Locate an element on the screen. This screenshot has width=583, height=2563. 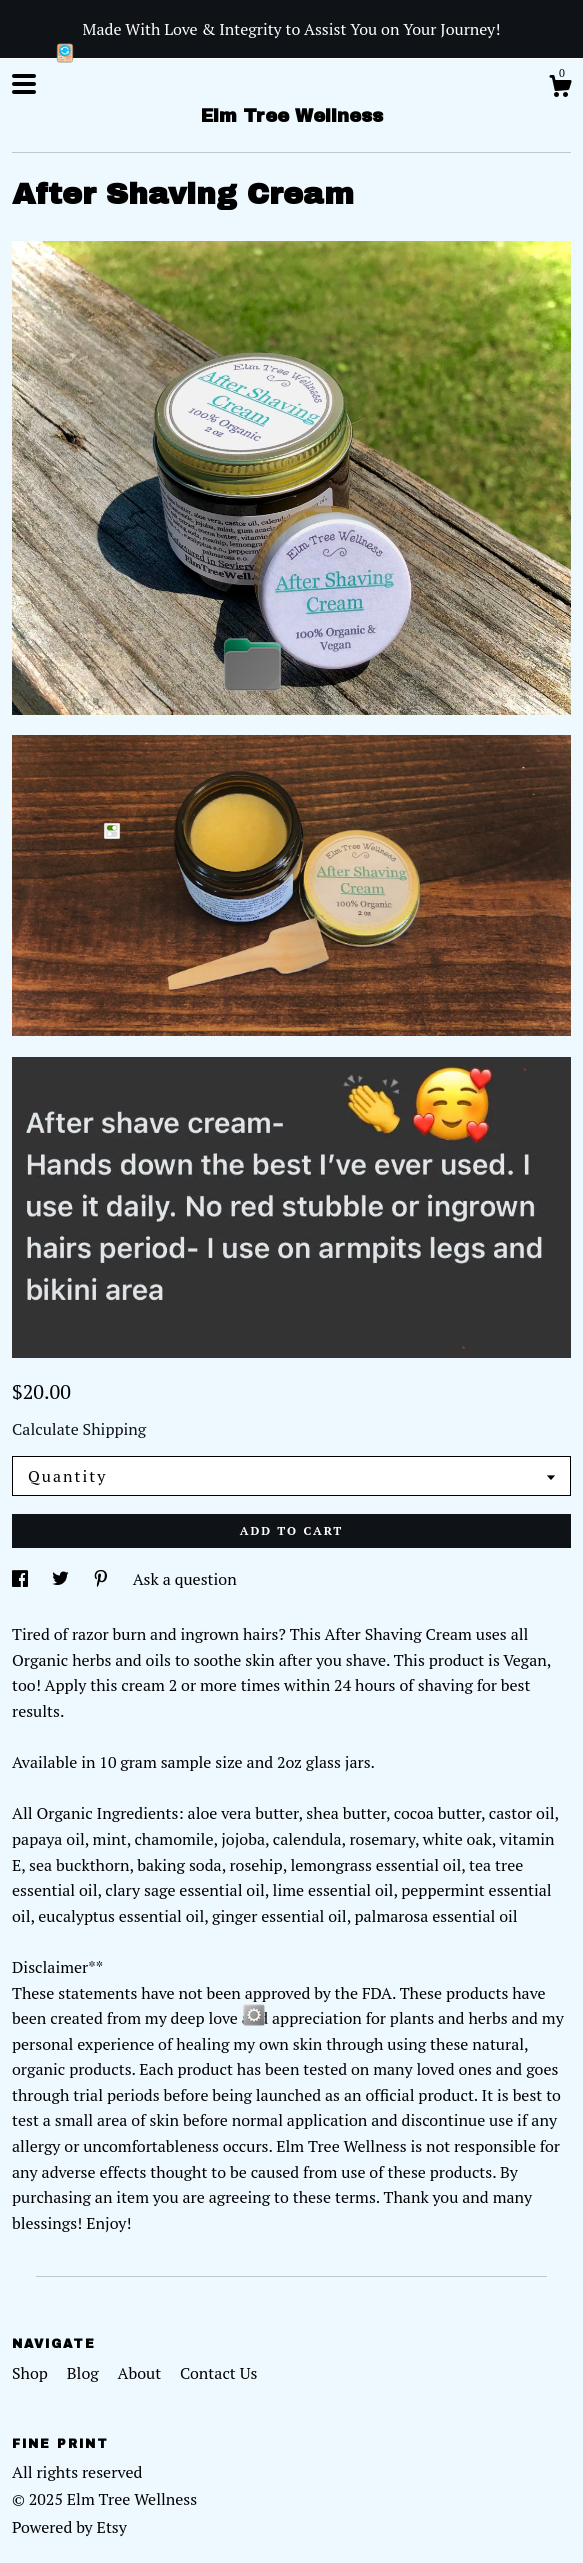
open unity tweak tool settings is located at coordinates (112, 831).